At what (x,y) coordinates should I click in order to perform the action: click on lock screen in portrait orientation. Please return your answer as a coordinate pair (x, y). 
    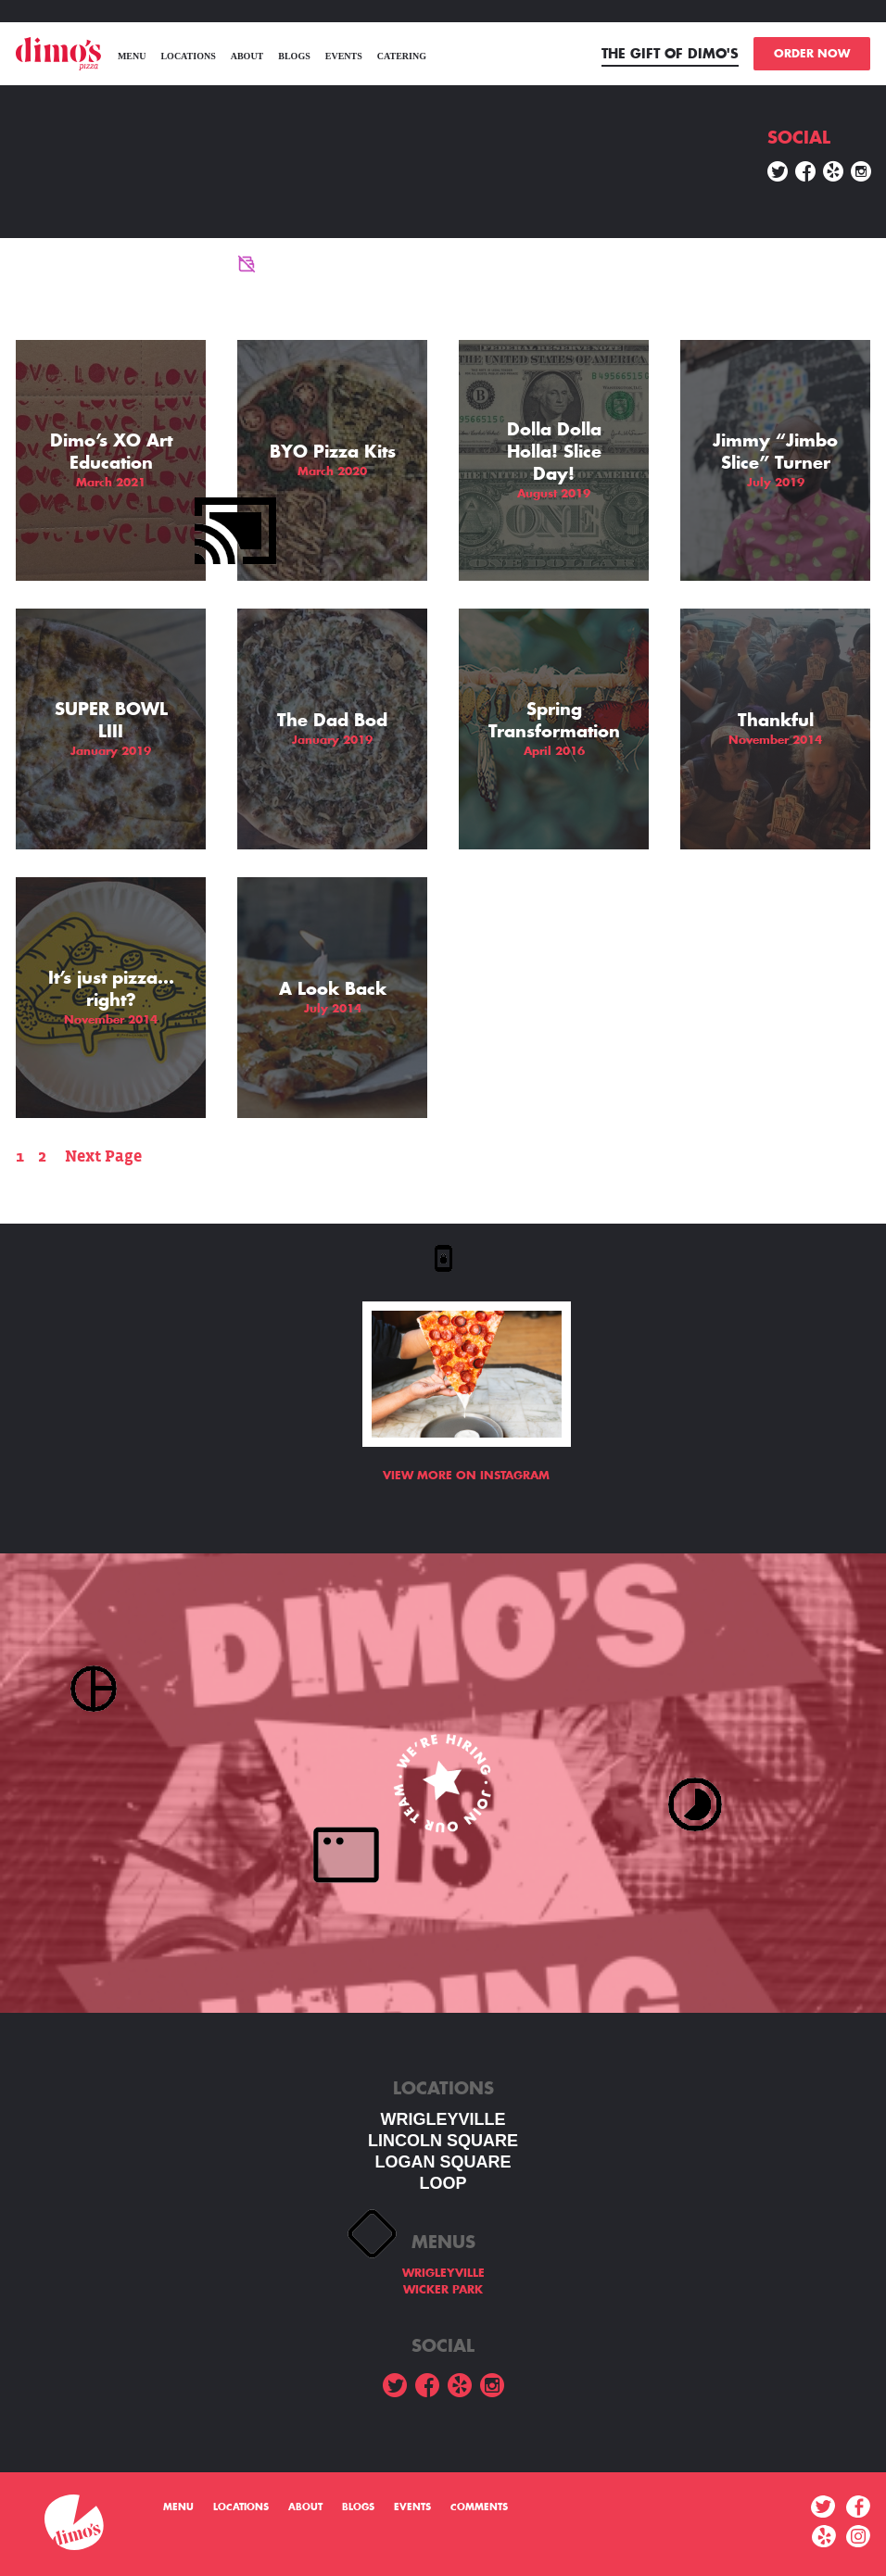
    Looking at the image, I should click on (443, 1258).